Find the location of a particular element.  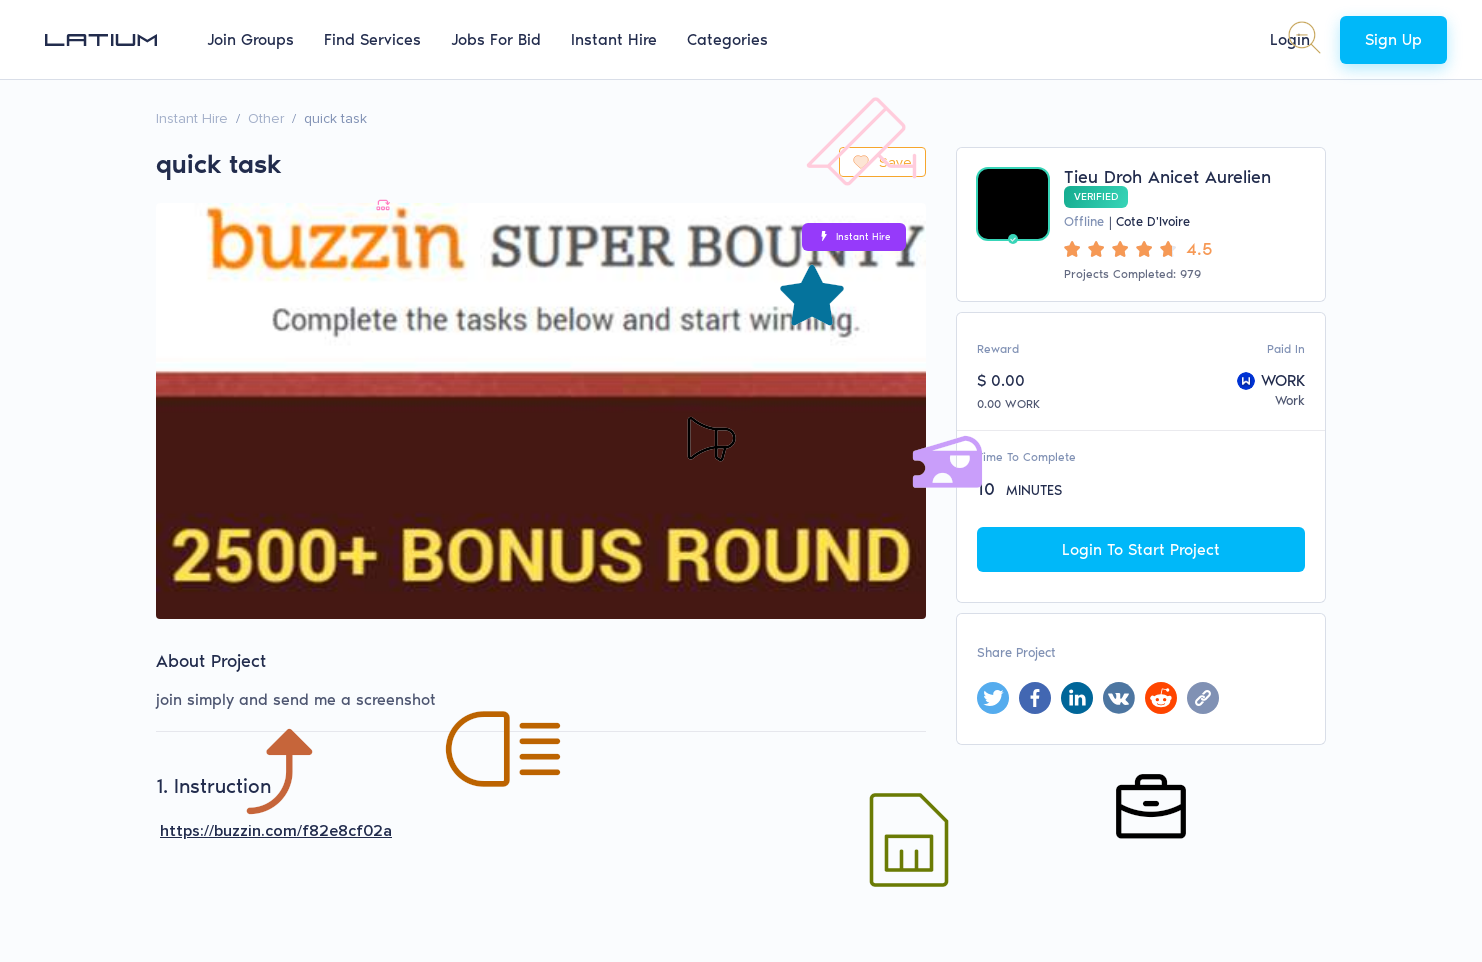

indicates dairy or cheese-related content is located at coordinates (947, 465).